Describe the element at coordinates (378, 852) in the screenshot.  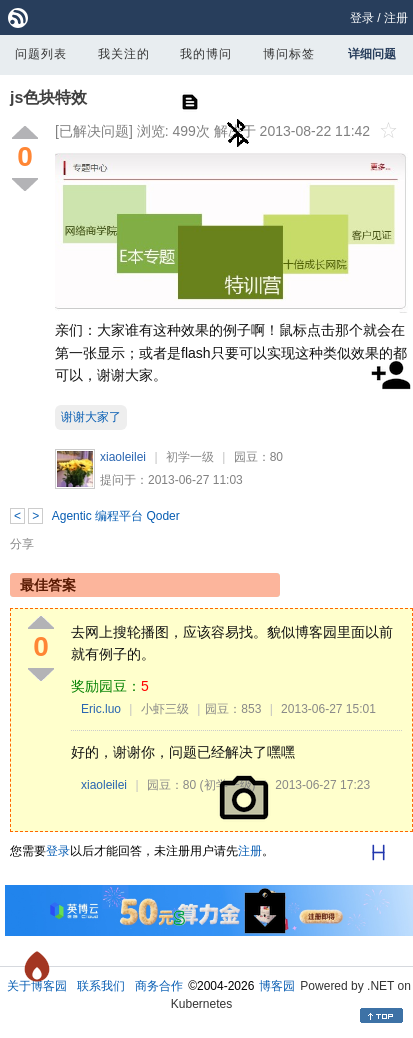
I see `insert a heading in a text document` at that location.